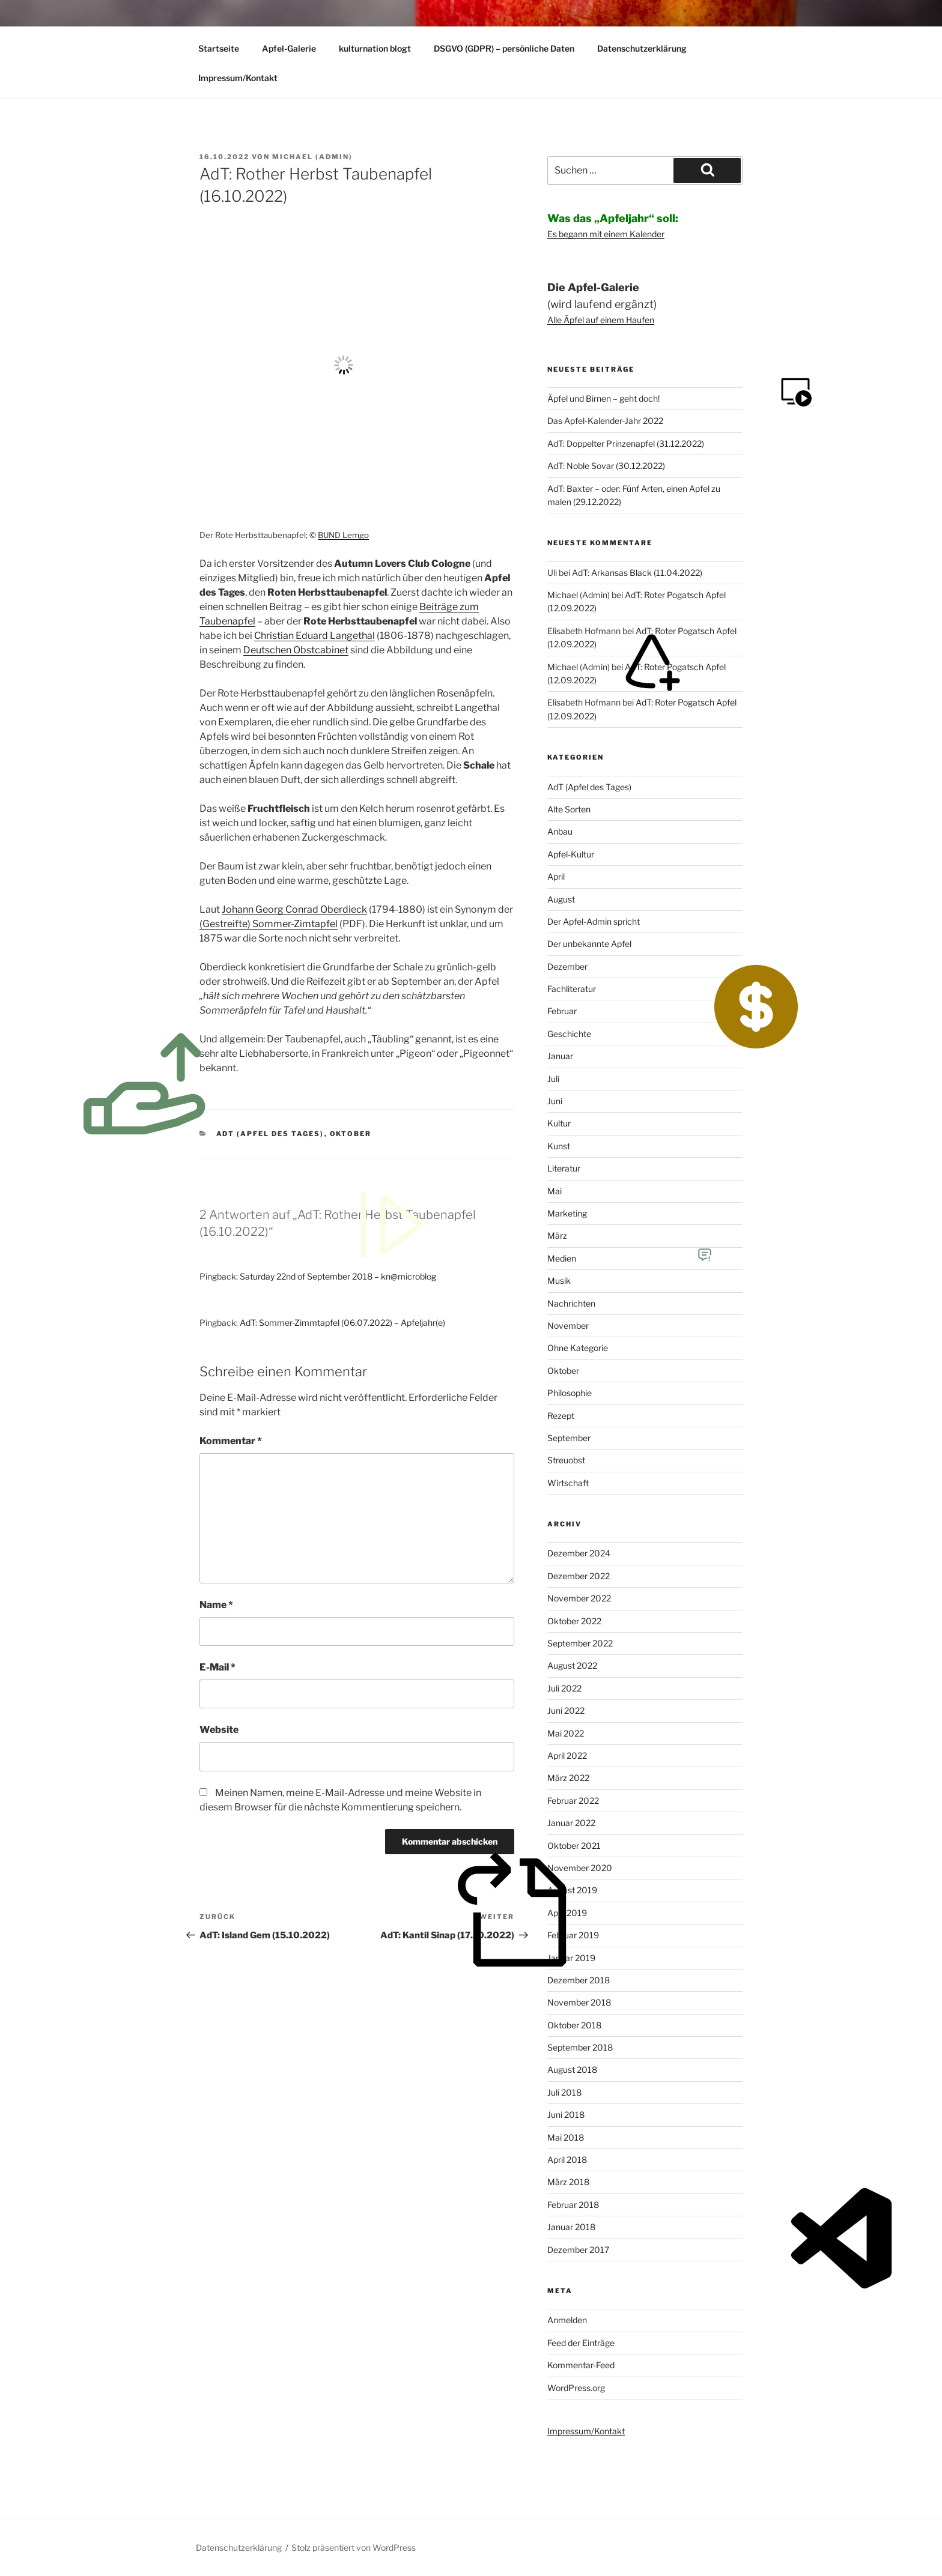  Describe the element at coordinates (651, 662) in the screenshot. I see `add a new cone or marker` at that location.